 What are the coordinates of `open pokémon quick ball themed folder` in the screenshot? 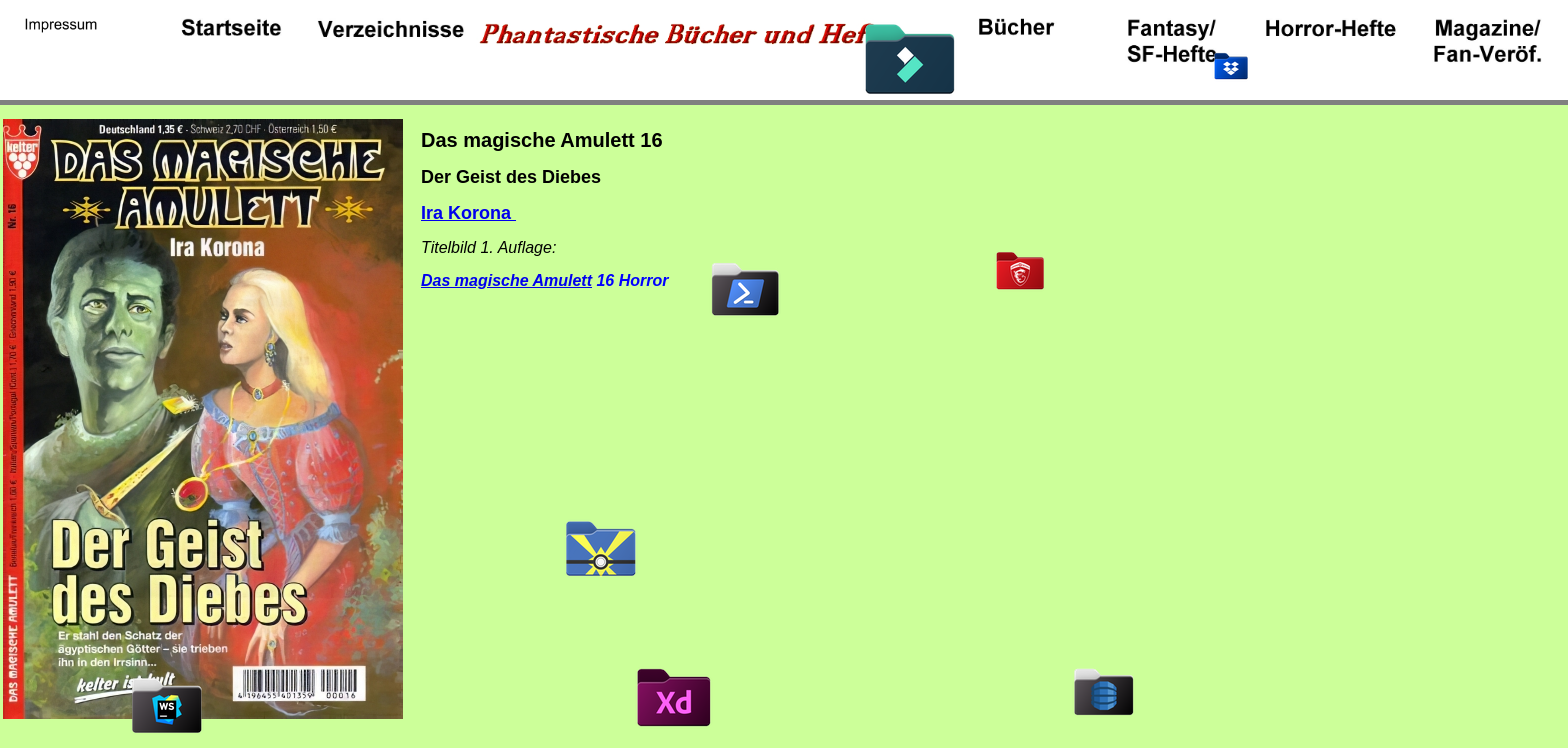 It's located at (600, 550).